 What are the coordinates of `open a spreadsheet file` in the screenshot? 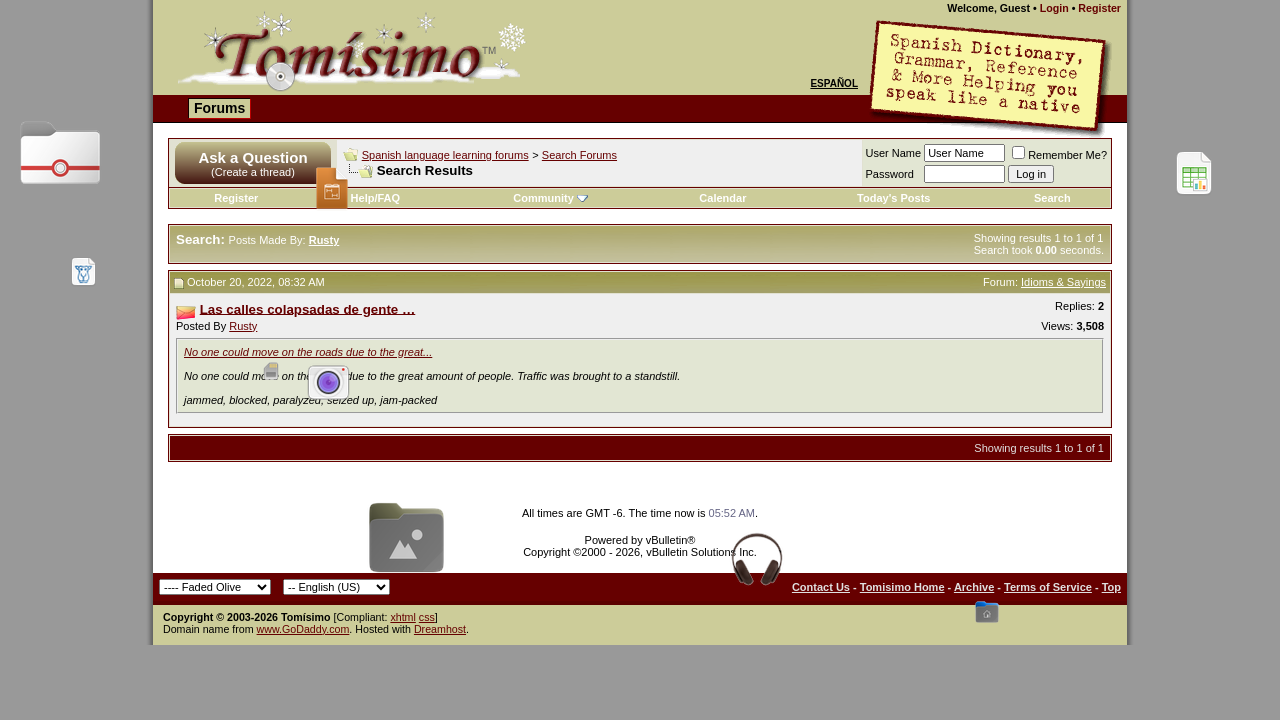 It's located at (1194, 173).